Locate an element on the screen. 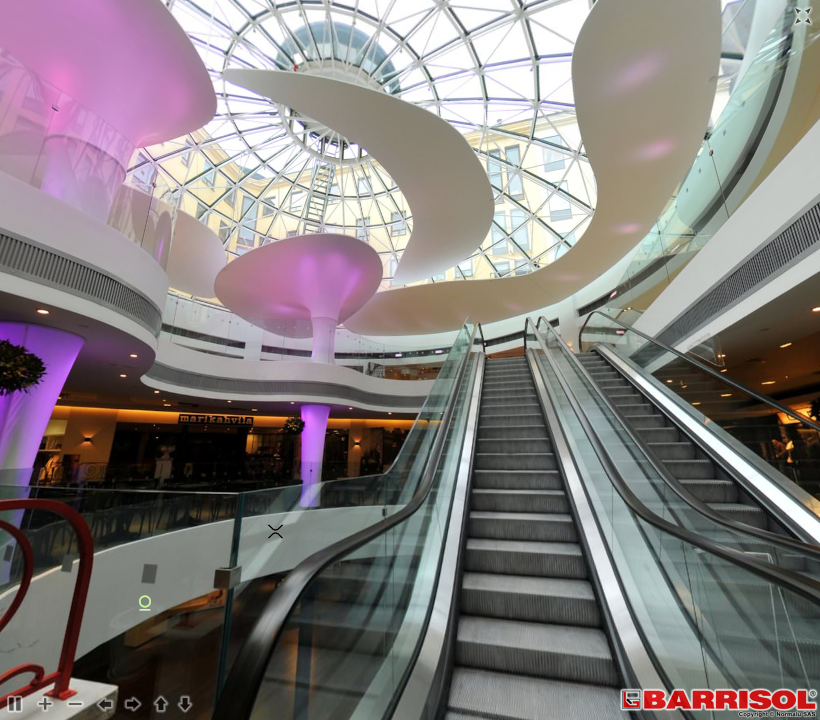 This screenshot has width=820, height=720. xrp cryptocurrency logo is located at coordinates (275, 531).